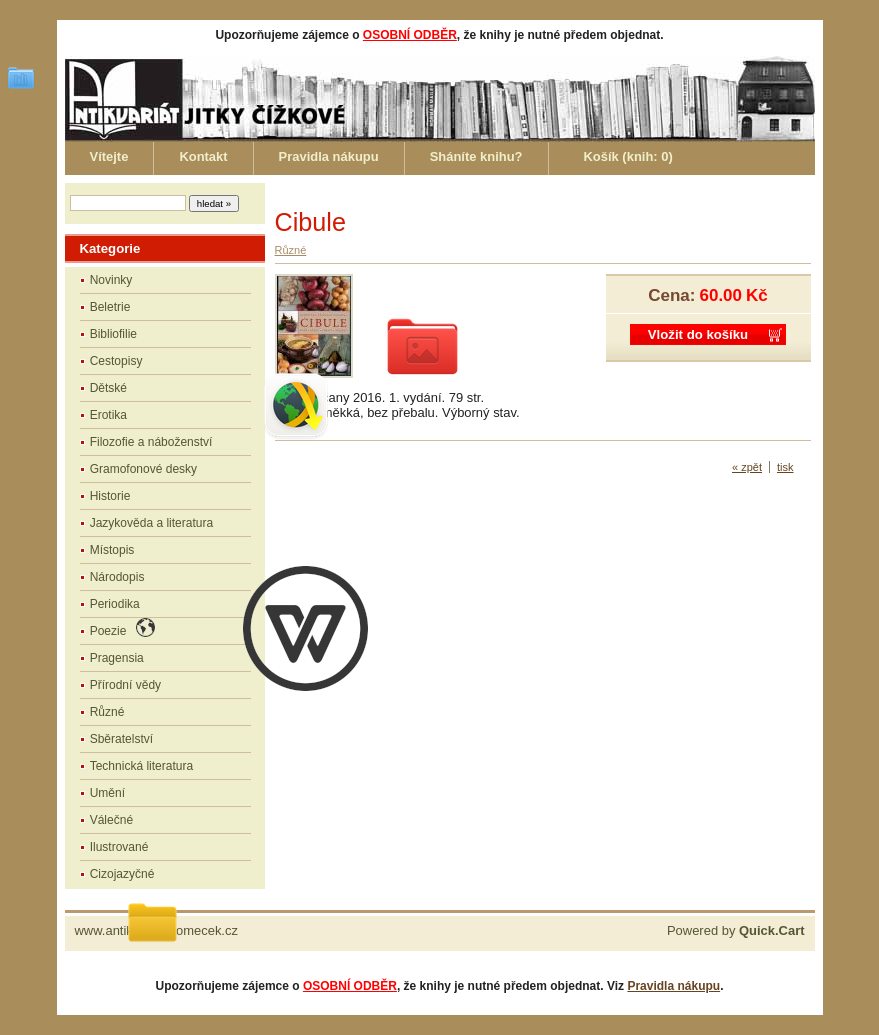 This screenshot has height=1035, width=879. I want to click on open media library folder, so click(21, 78).